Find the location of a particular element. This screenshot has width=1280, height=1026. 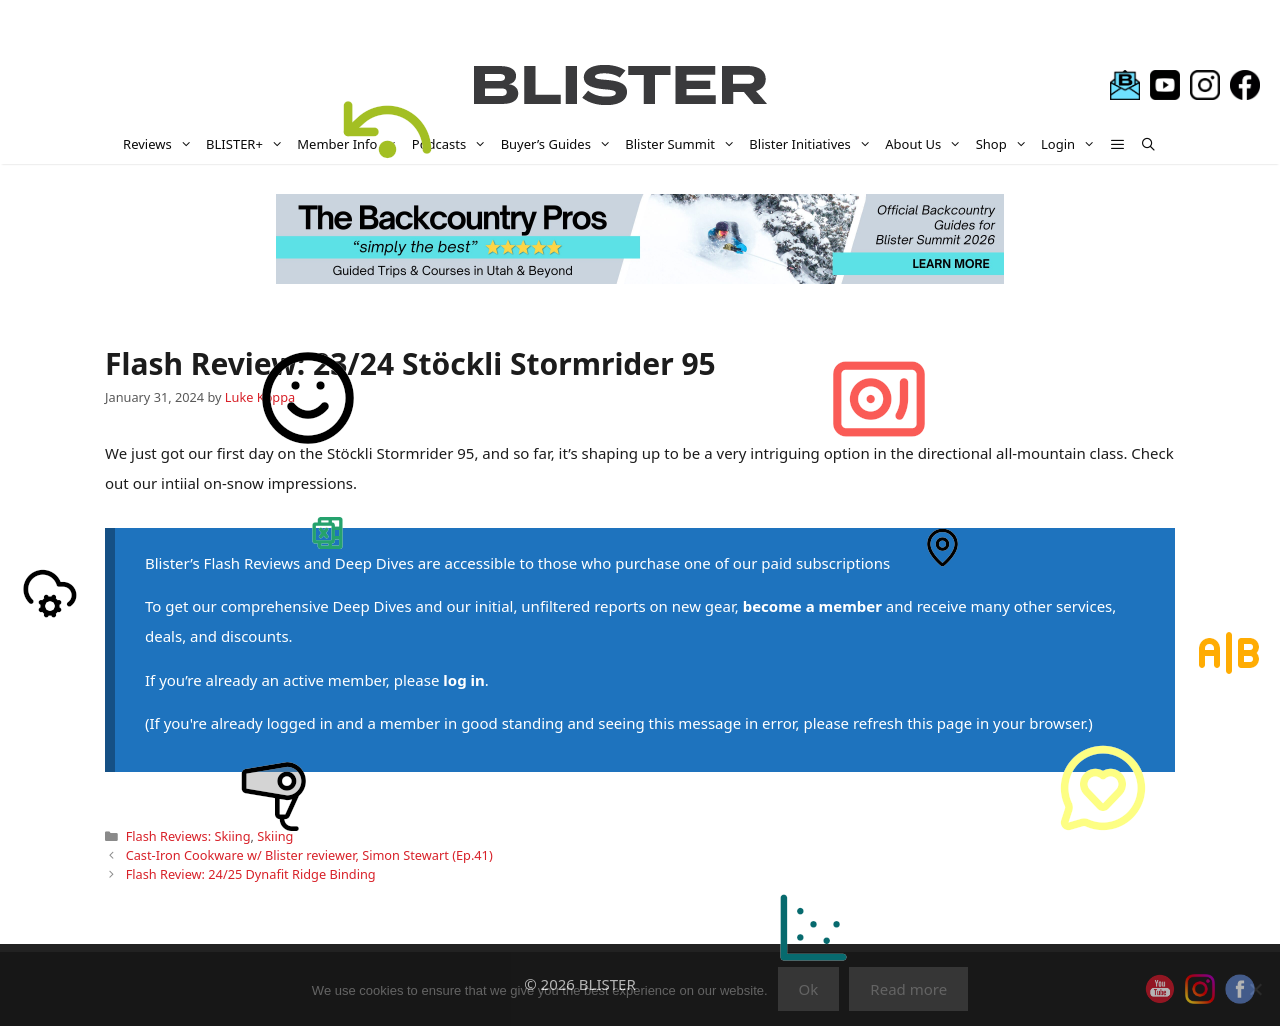

open Microsoft Excel is located at coordinates (329, 533).